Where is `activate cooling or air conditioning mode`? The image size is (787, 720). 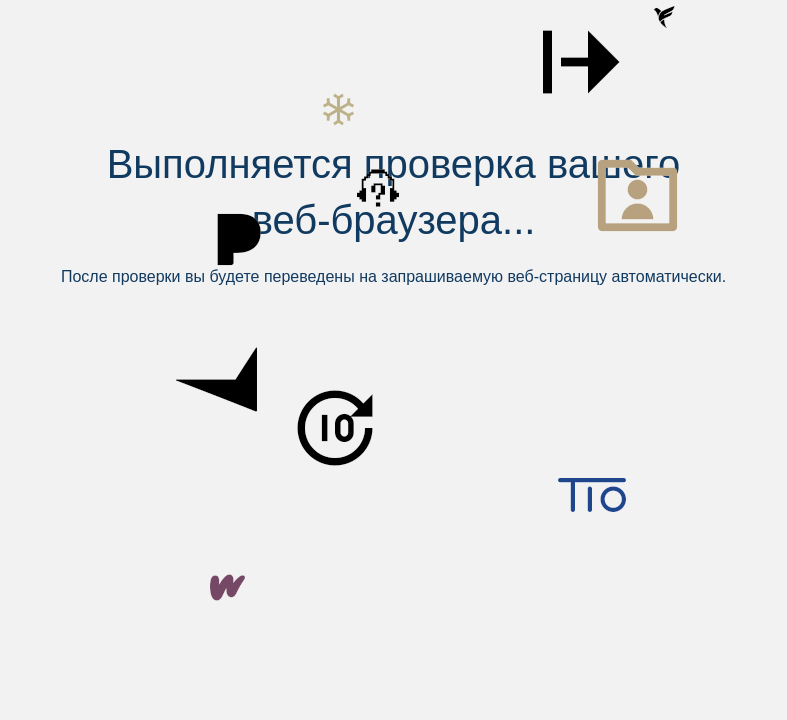 activate cooling or air conditioning mode is located at coordinates (338, 109).